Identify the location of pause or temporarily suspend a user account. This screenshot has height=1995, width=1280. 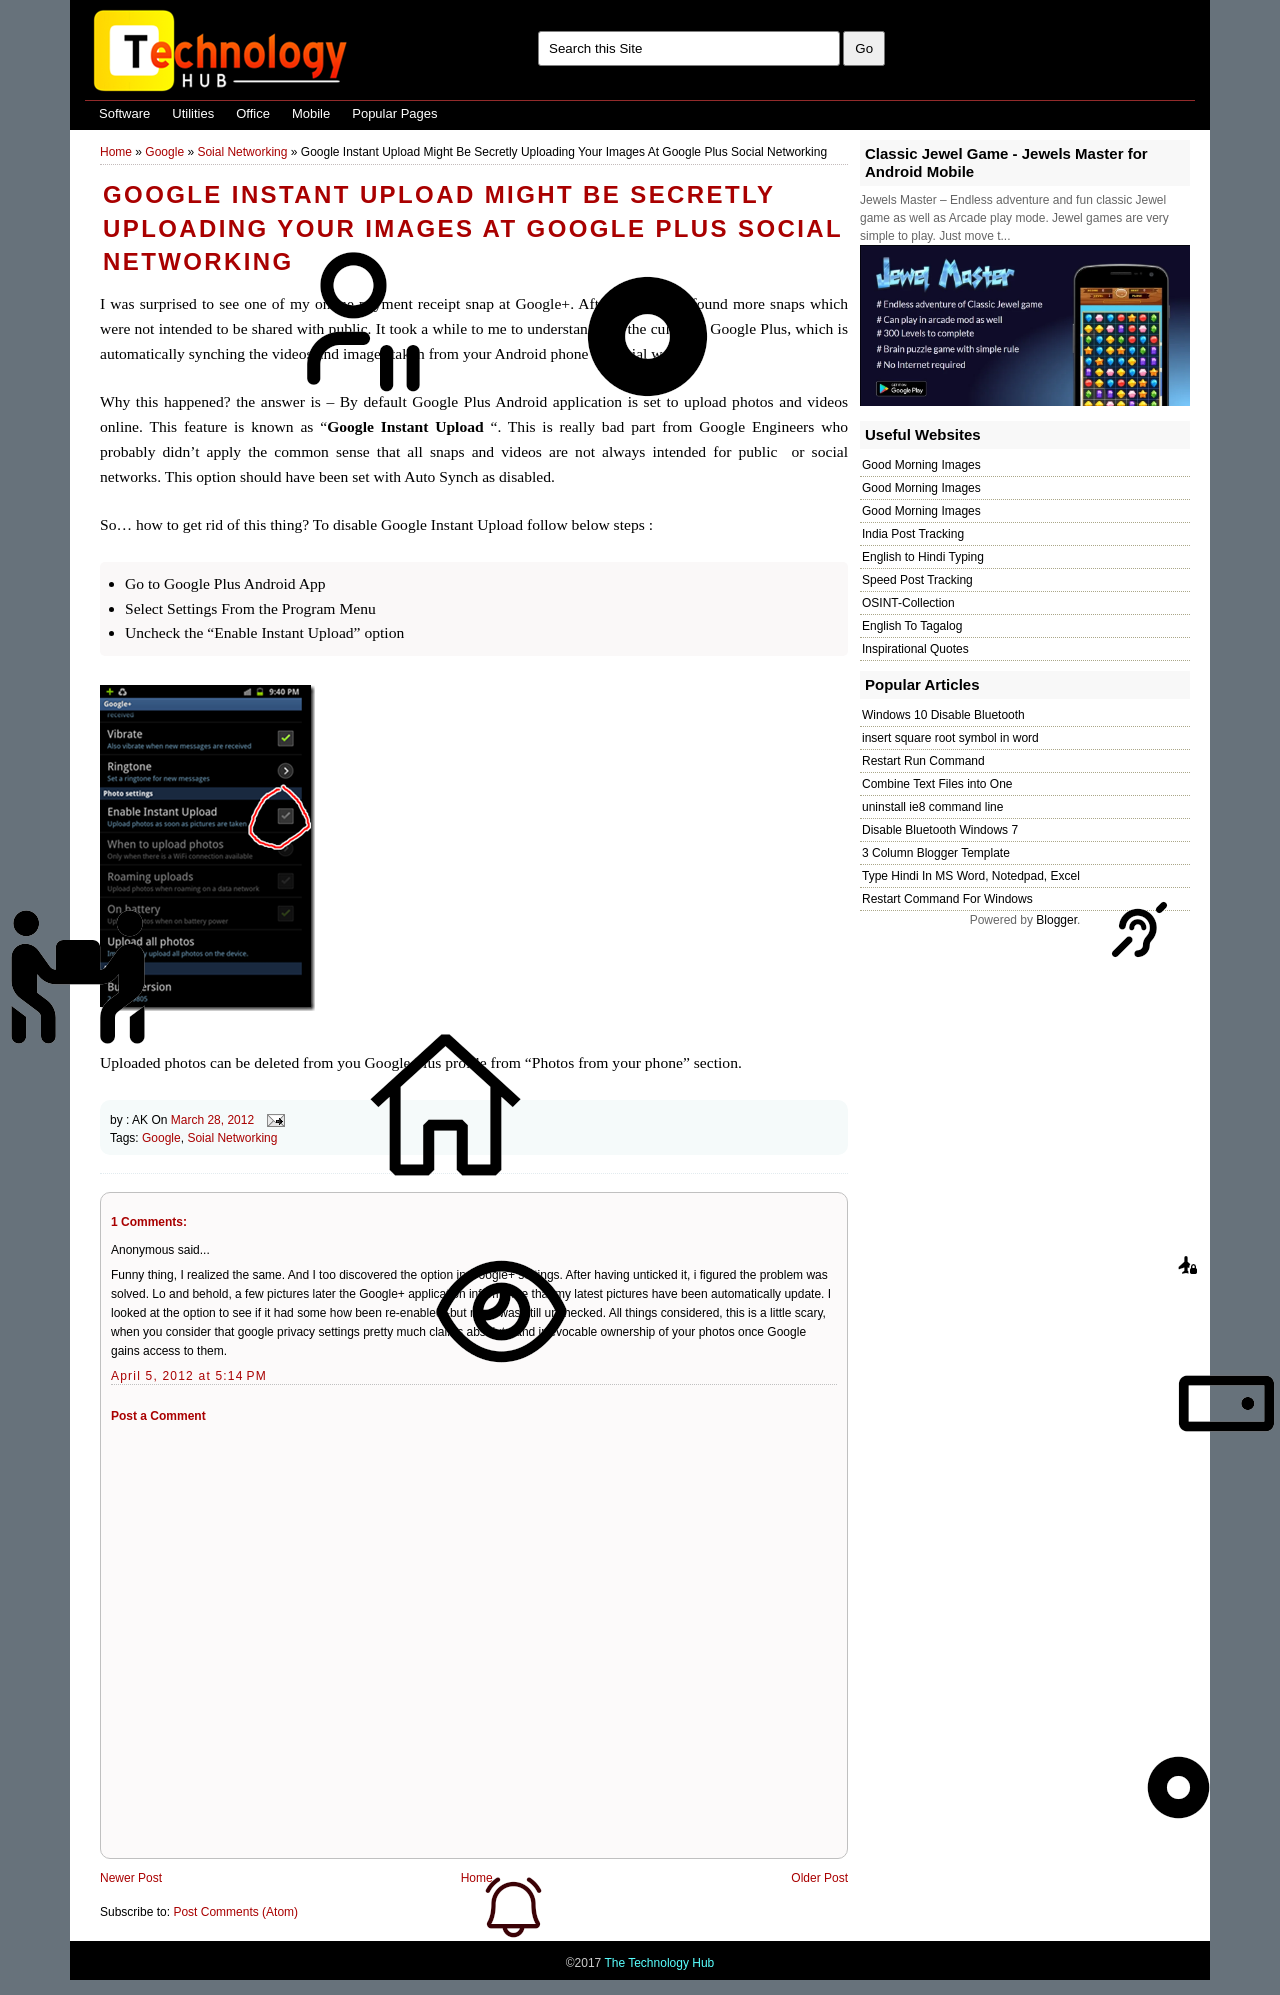
(353, 318).